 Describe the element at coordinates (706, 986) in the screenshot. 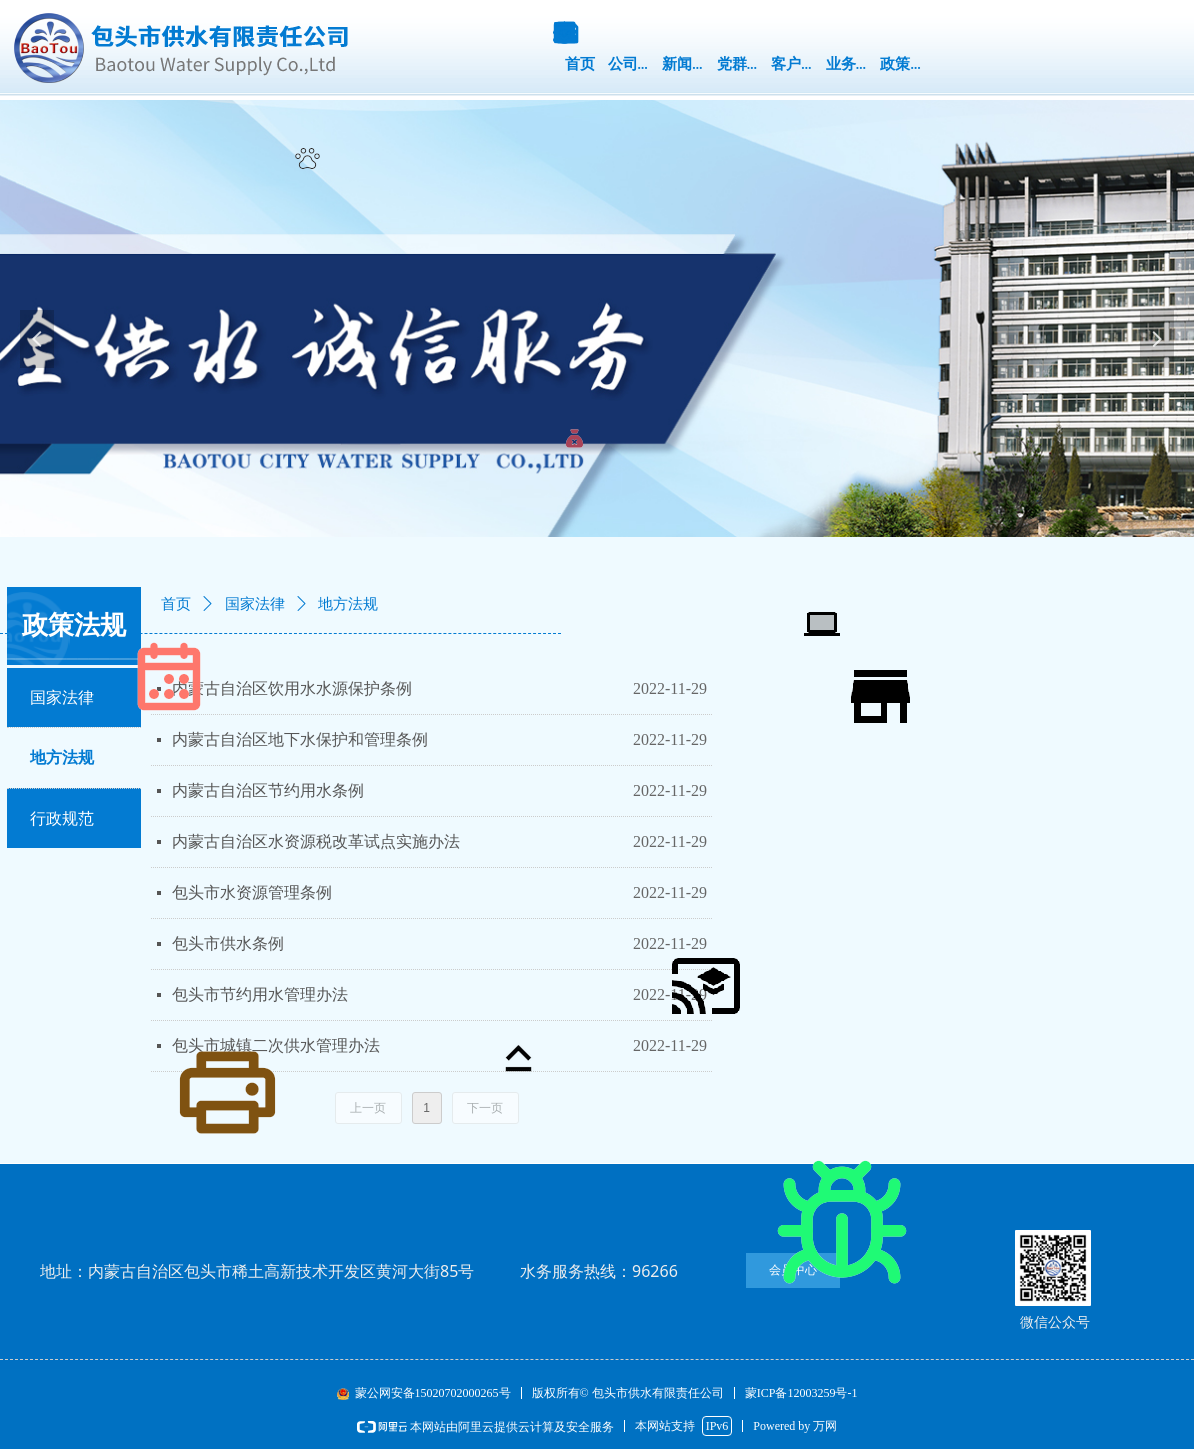

I see `cast or share screen to classroom display` at that location.